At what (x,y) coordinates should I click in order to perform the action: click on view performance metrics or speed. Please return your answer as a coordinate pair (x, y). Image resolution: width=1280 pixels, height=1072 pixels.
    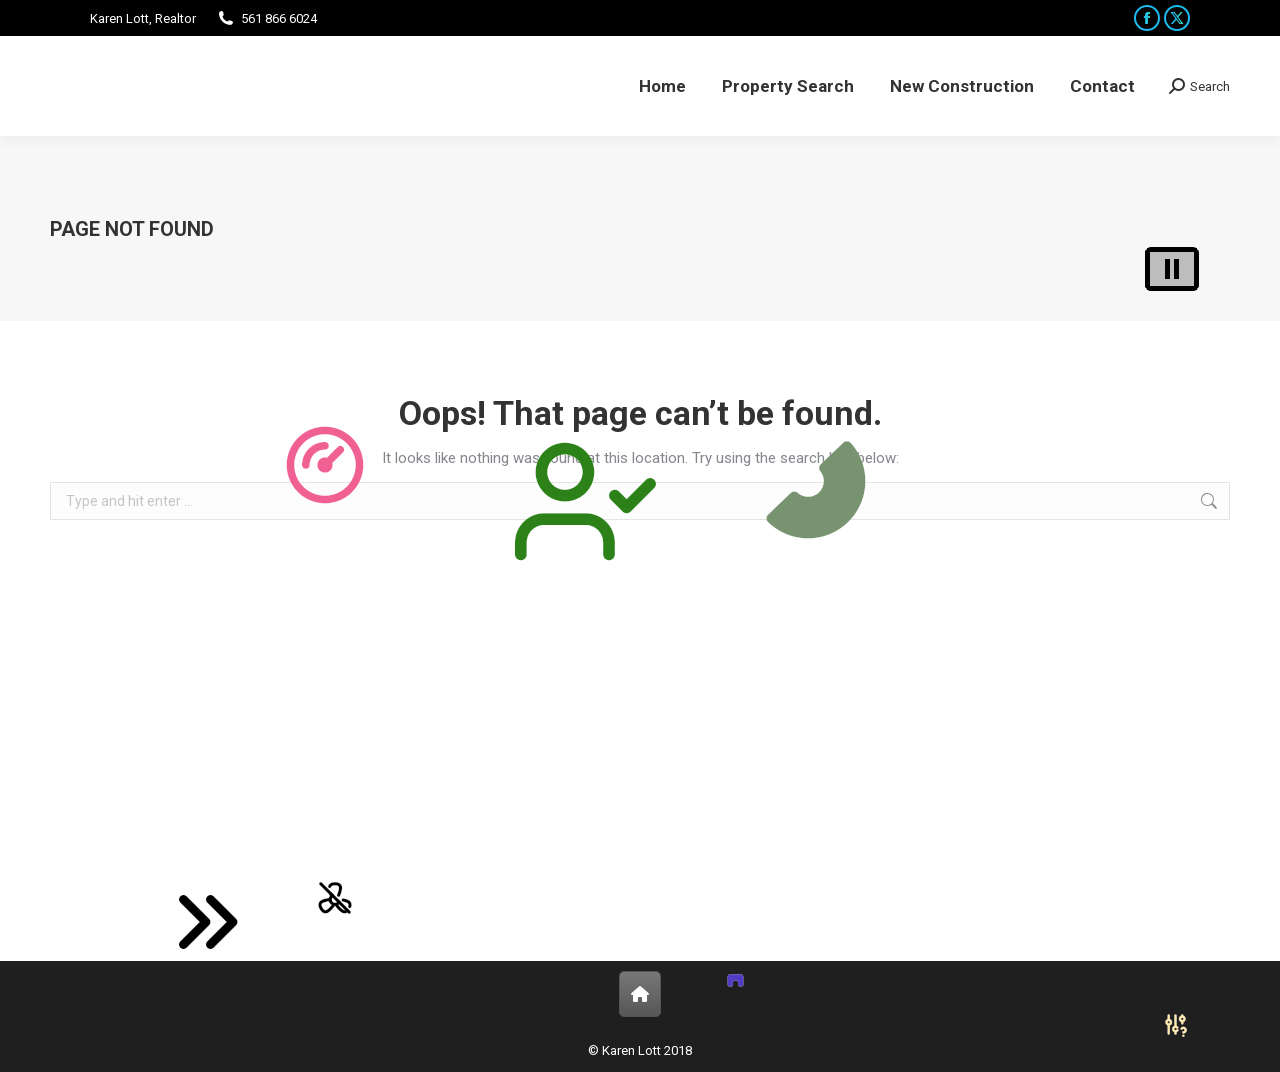
    Looking at the image, I should click on (325, 465).